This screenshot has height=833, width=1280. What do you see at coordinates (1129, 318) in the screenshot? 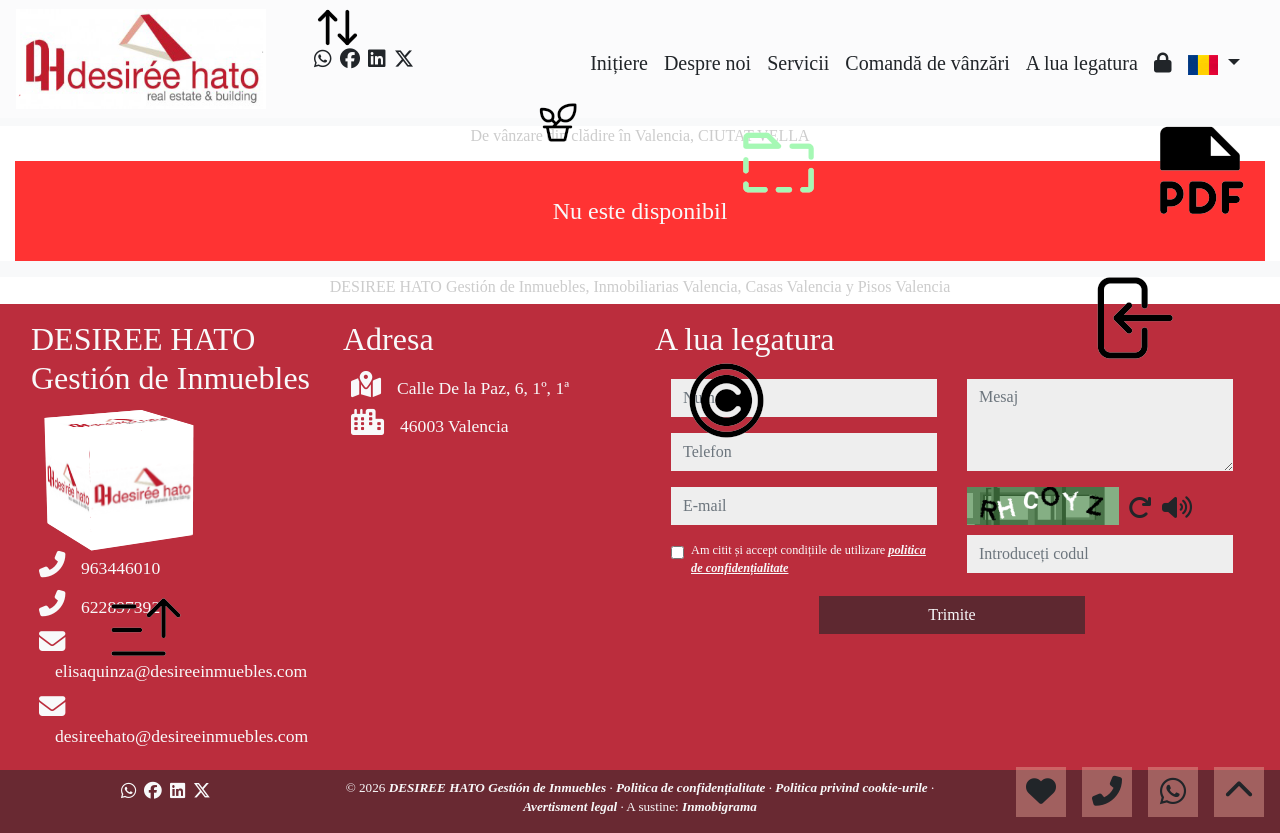
I see `log out of your account` at bounding box center [1129, 318].